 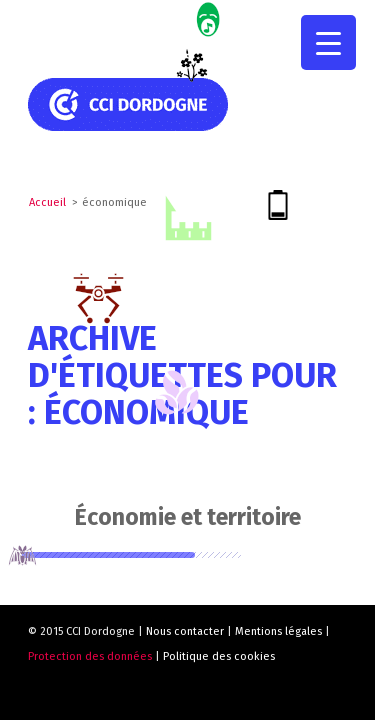 I want to click on indicates low battery level at 25%, so click(x=278, y=205).